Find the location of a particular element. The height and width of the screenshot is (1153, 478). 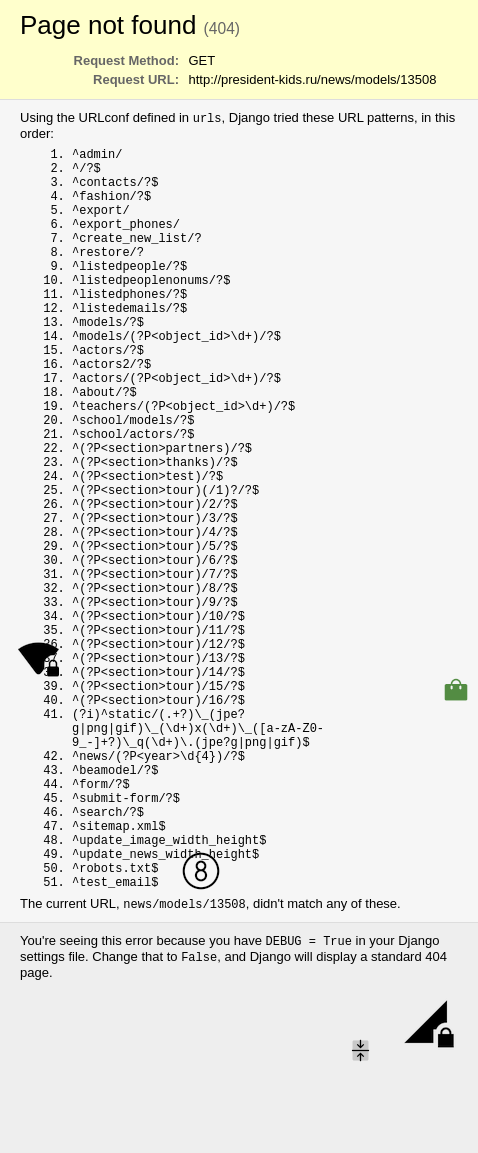

view your shopping bag is located at coordinates (456, 691).